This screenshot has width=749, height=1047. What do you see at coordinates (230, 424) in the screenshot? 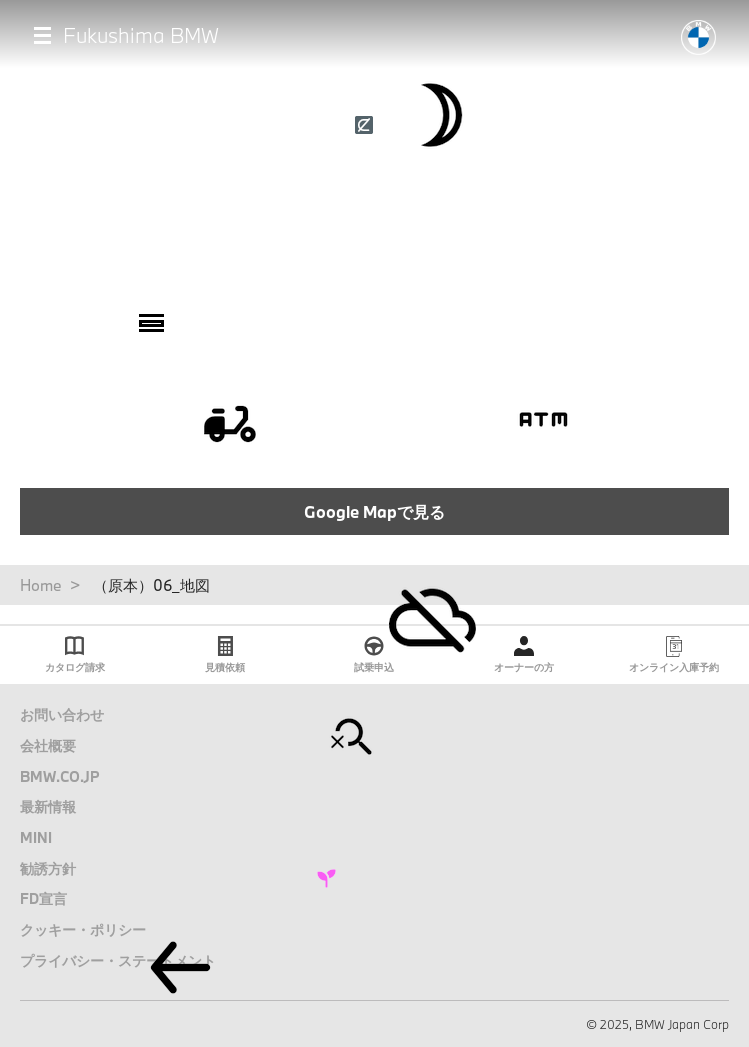
I see `select moped or scooter delivery option` at bounding box center [230, 424].